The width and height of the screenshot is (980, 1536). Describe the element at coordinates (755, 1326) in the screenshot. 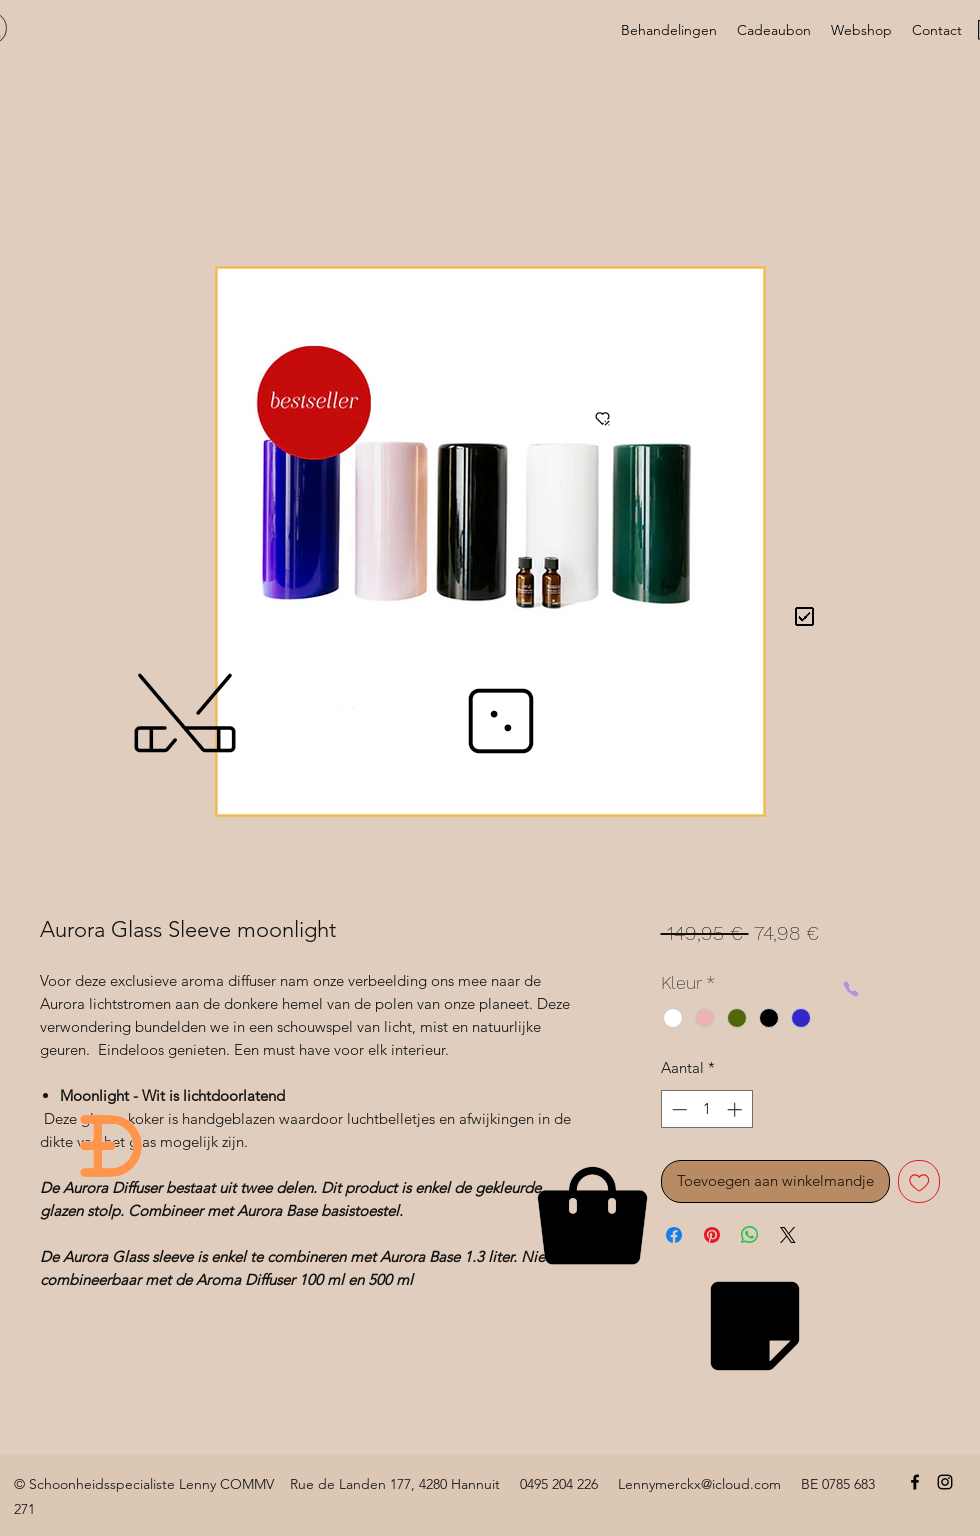

I see `create a new note` at that location.